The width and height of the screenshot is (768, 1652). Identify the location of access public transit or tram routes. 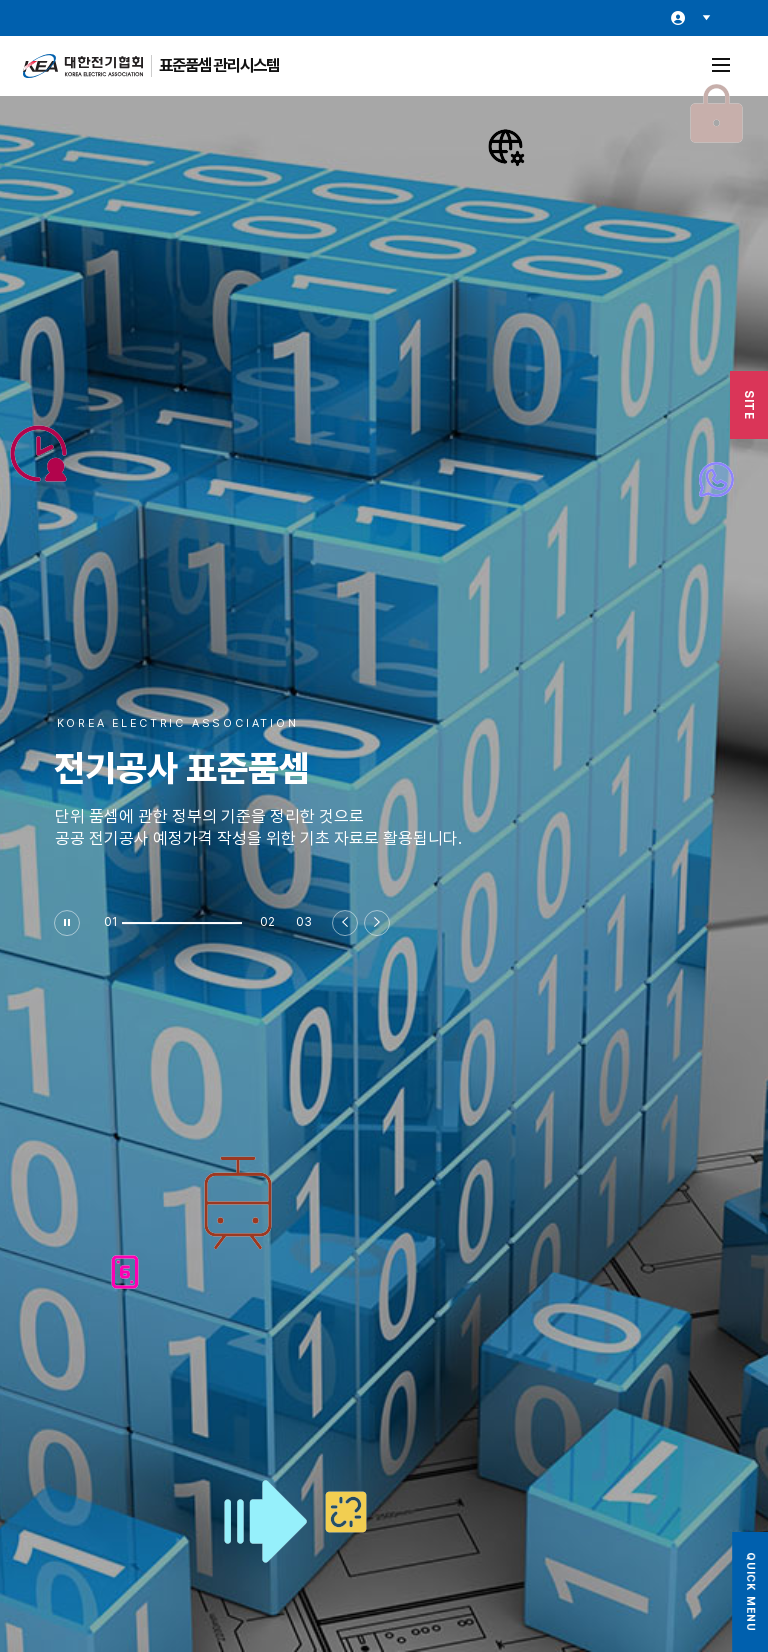
(238, 1203).